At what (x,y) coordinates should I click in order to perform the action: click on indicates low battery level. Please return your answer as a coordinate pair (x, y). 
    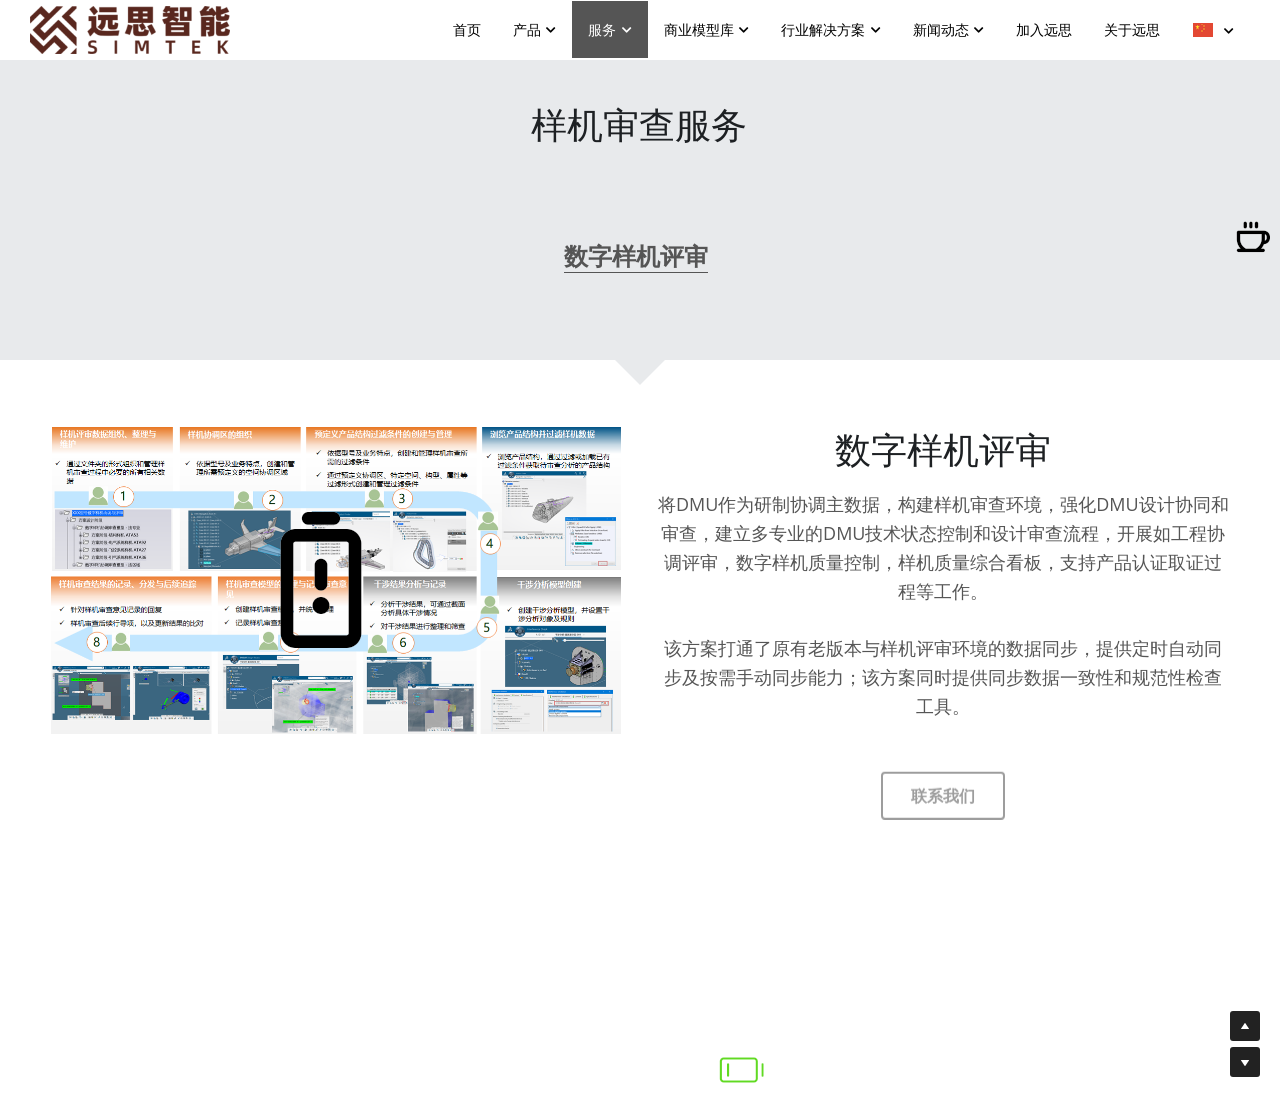
    Looking at the image, I should click on (741, 1070).